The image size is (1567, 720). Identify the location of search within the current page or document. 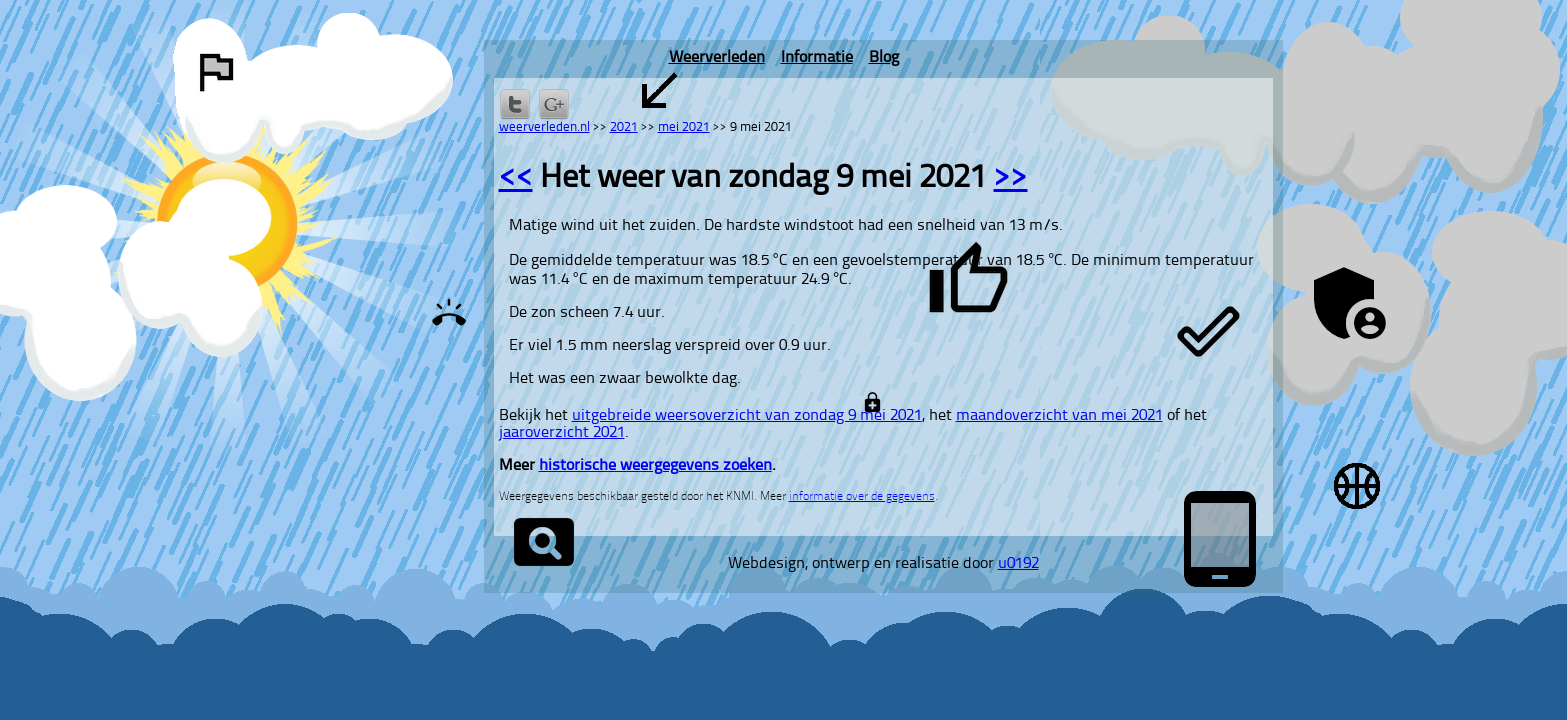
(544, 542).